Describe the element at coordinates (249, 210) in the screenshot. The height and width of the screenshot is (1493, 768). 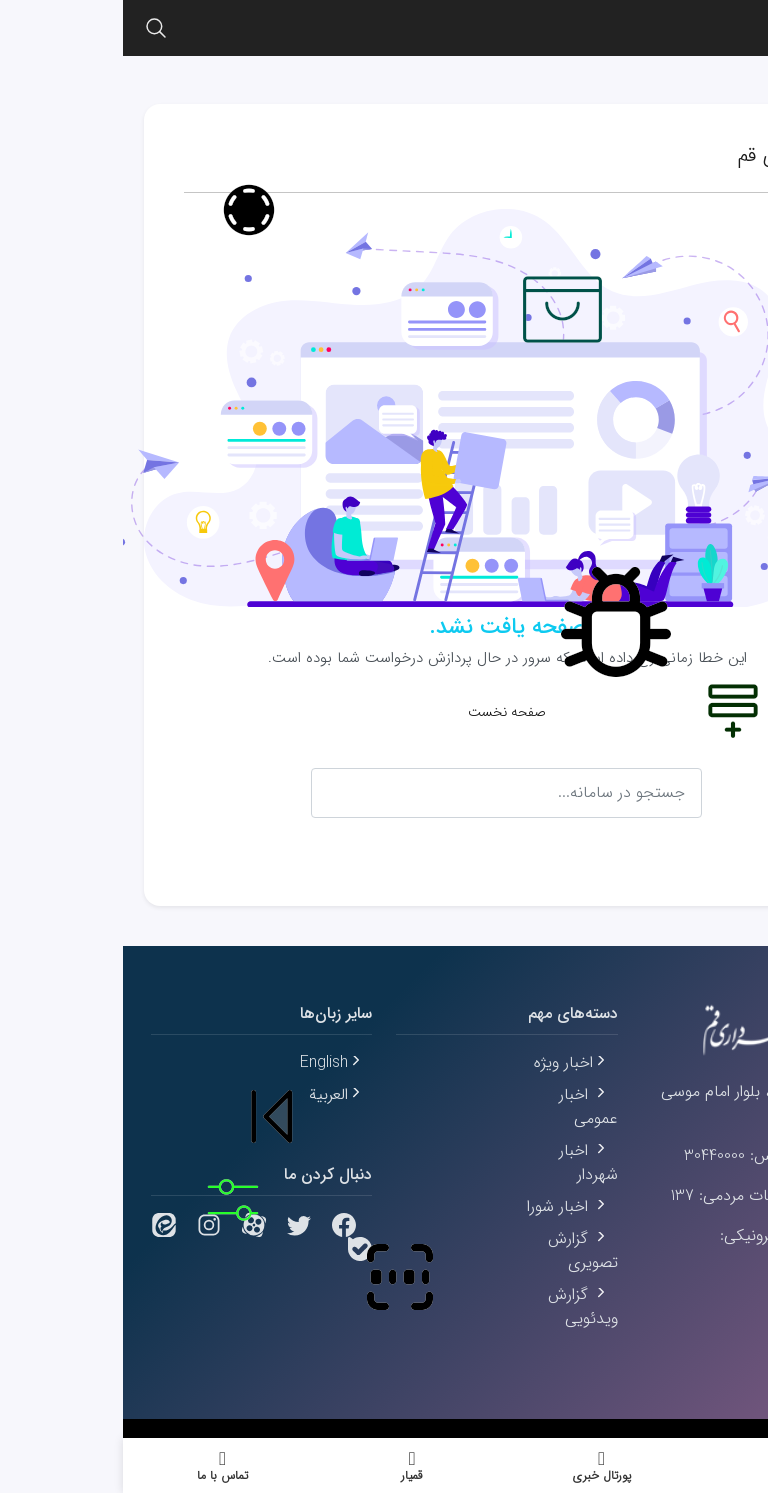
I see `indicates loading or processing in progress` at that location.